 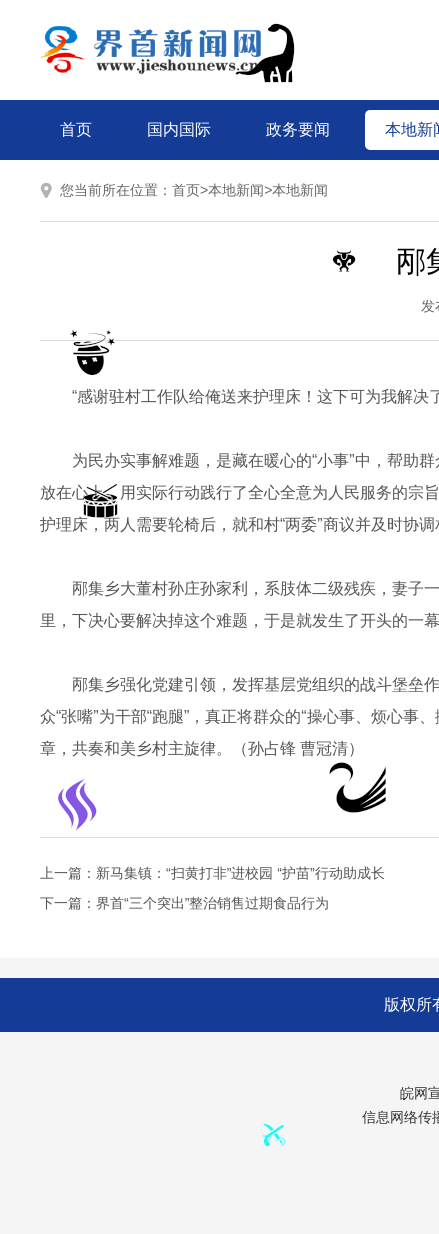 What do you see at coordinates (274, 1135) in the screenshot?
I see `access pirate or swashbuckler game mode` at bounding box center [274, 1135].